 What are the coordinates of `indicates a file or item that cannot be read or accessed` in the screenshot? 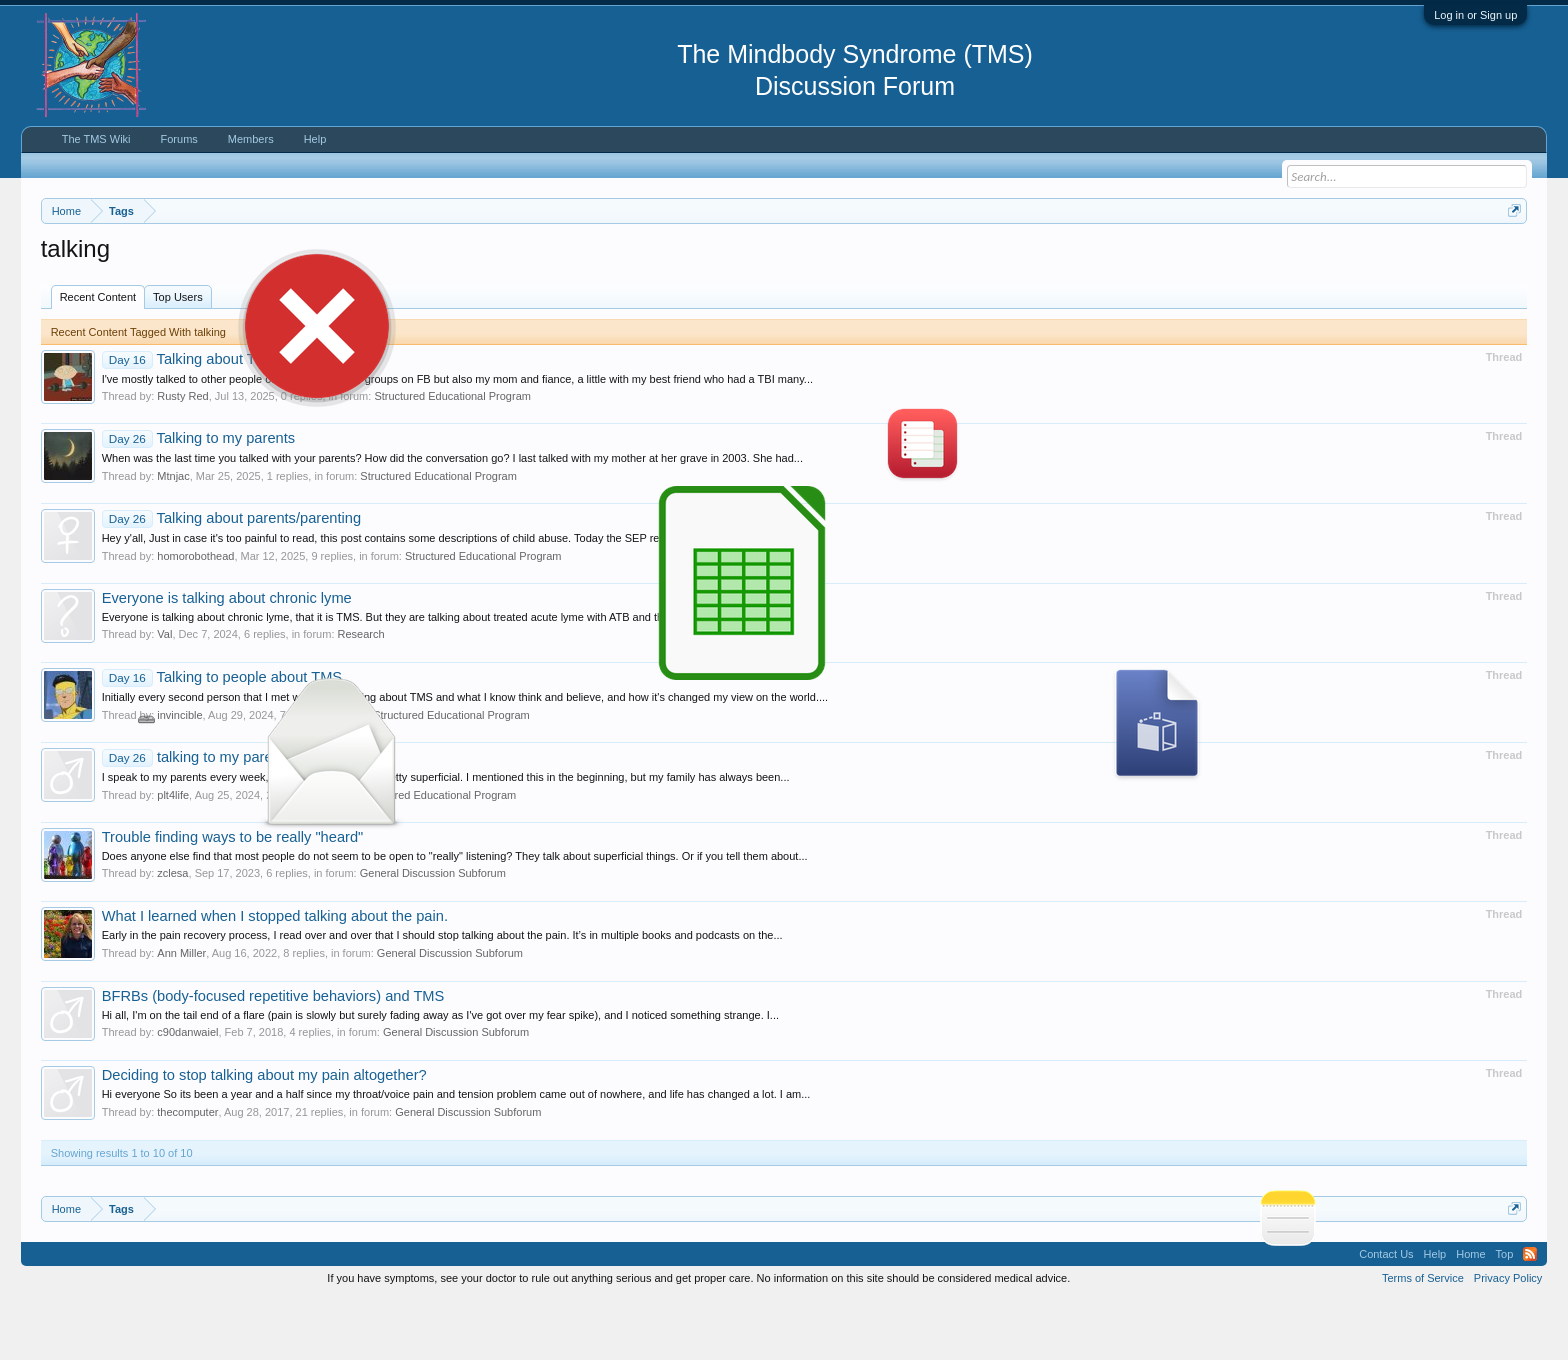 It's located at (317, 326).